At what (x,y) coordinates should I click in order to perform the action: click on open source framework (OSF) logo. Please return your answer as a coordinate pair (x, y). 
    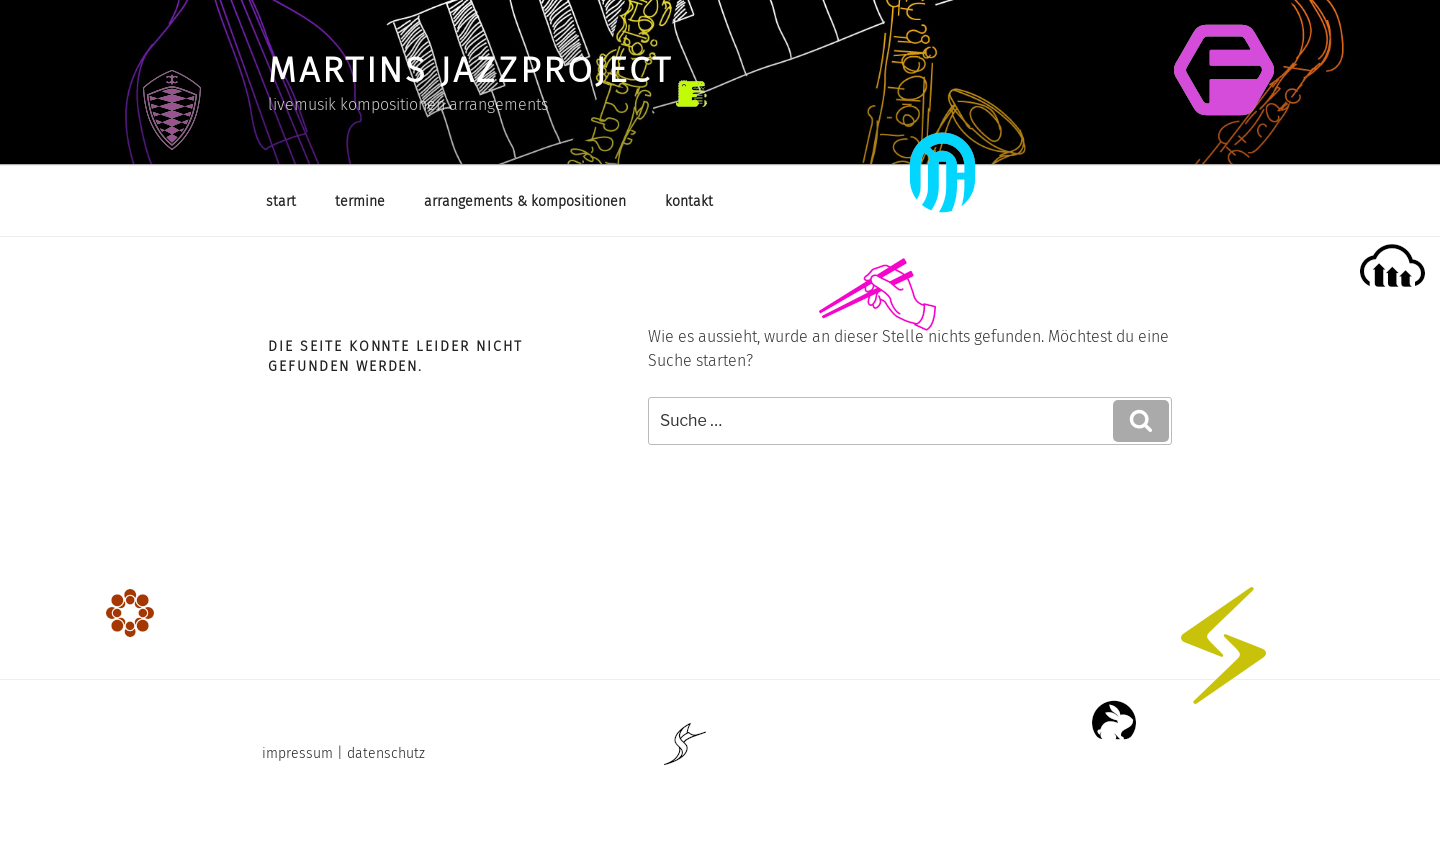
    Looking at the image, I should click on (130, 613).